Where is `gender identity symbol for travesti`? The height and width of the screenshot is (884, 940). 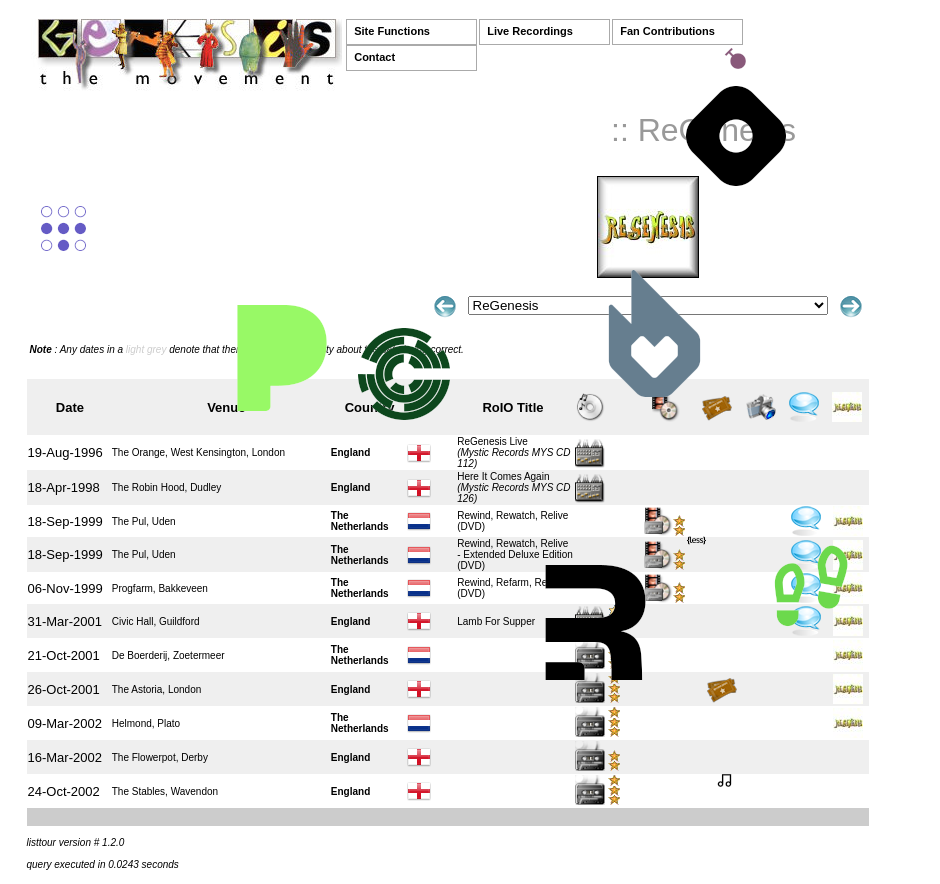 gender identity symbol for travesti is located at coordinates (736, 58).